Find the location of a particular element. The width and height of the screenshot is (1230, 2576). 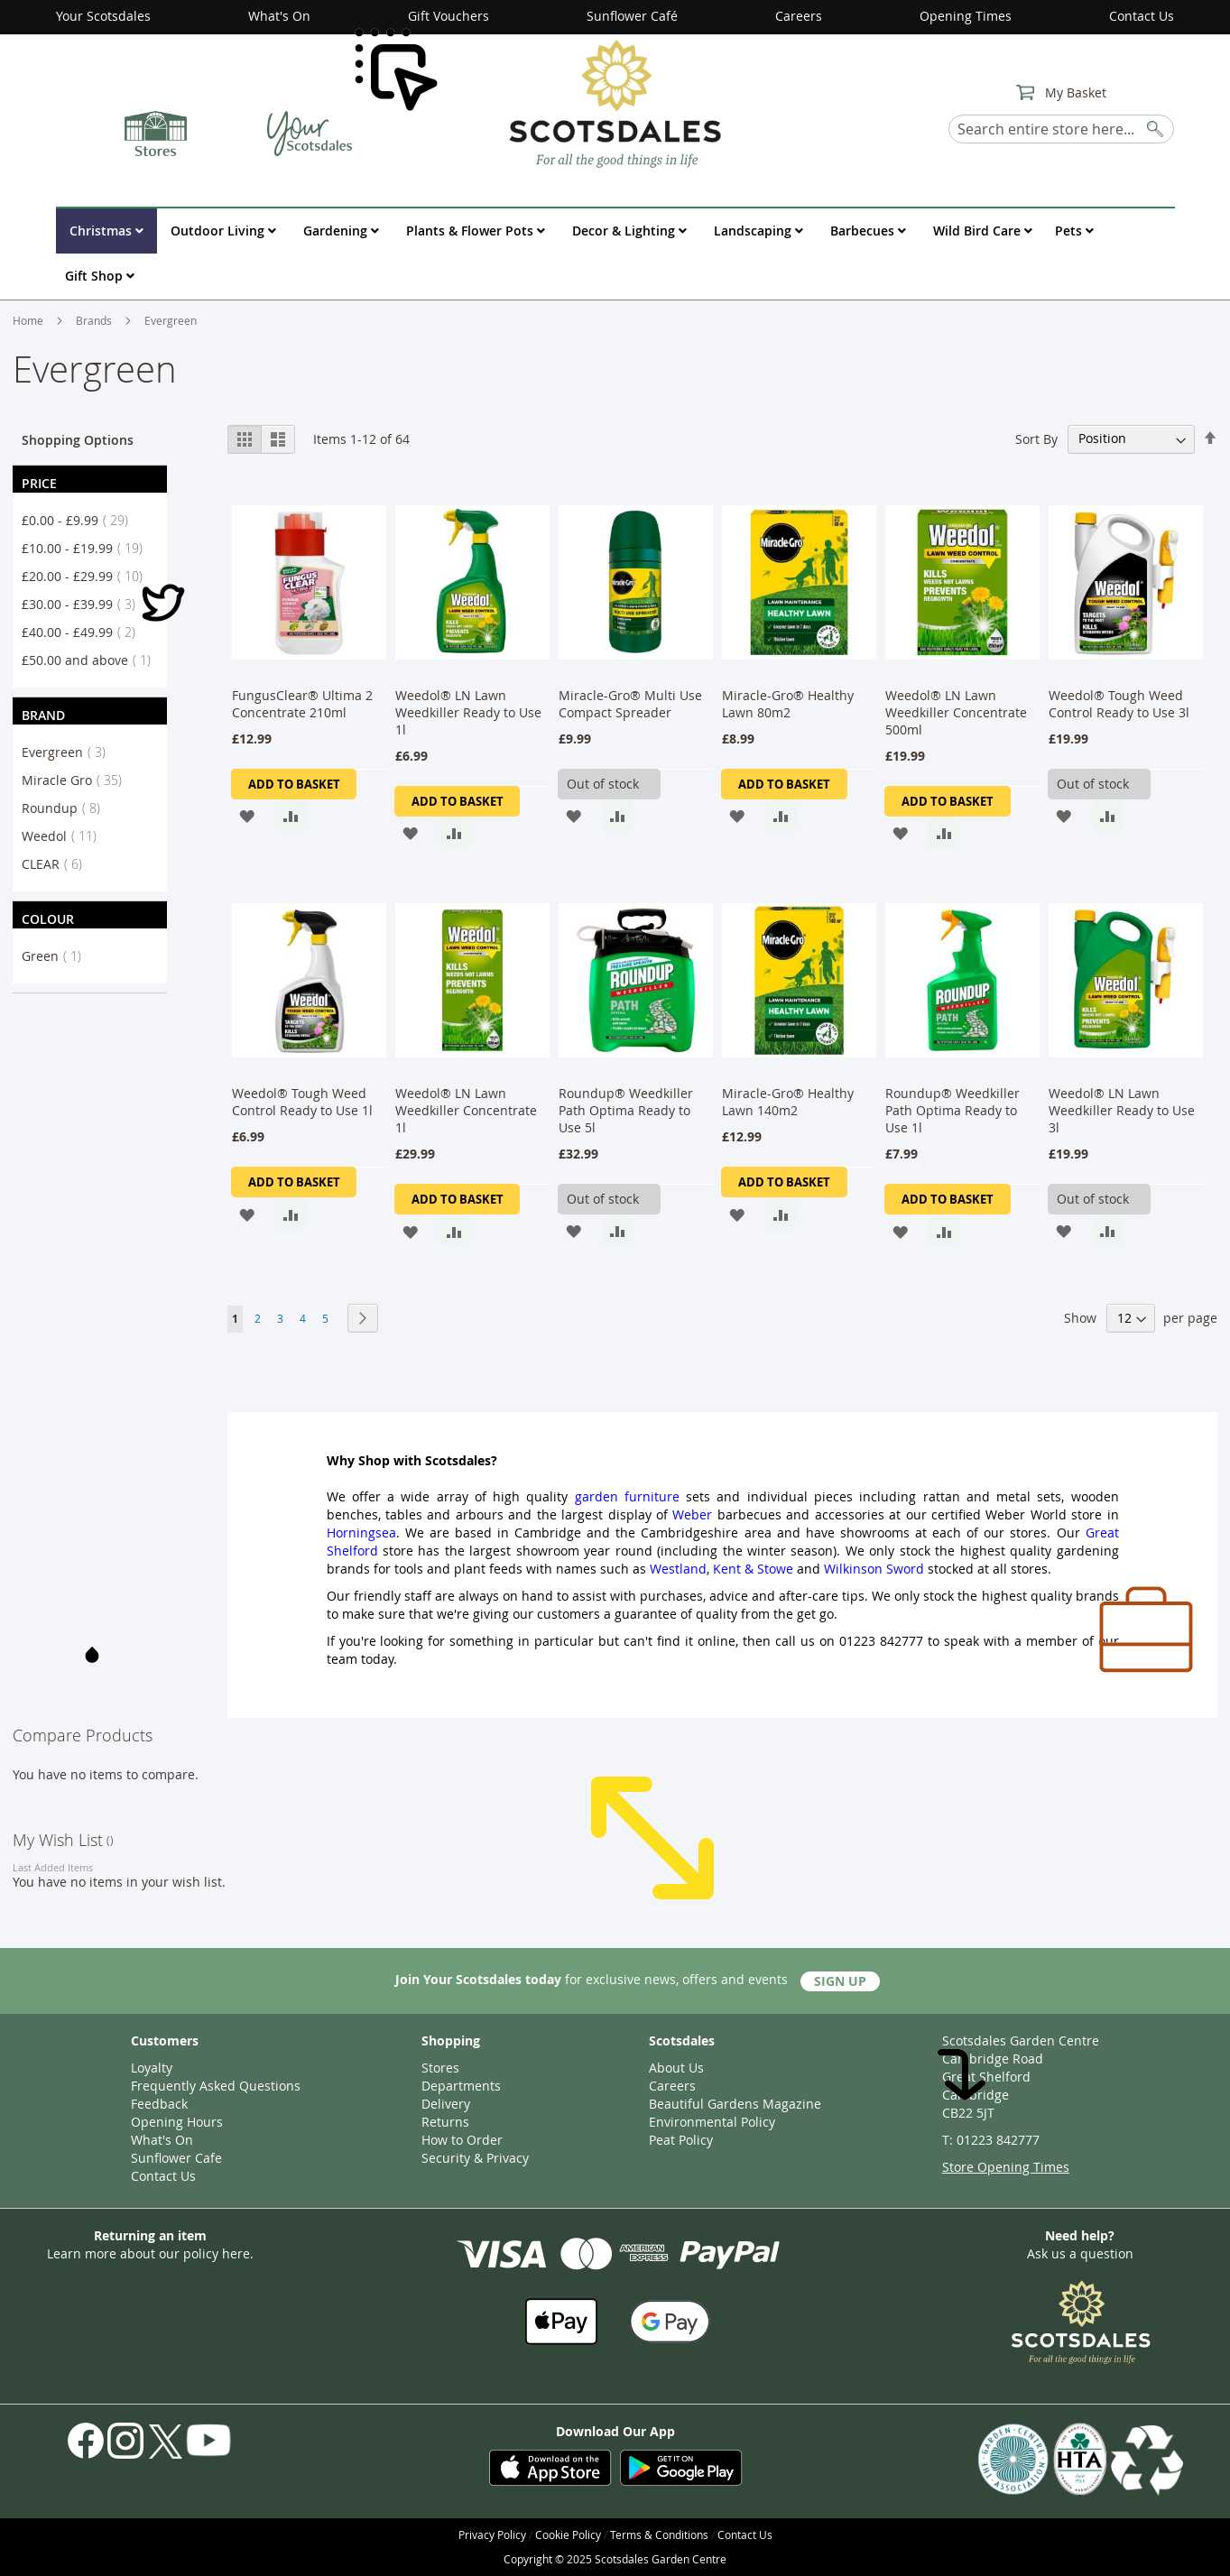

access travel or trip details is located at coordinates (1146, 1633).